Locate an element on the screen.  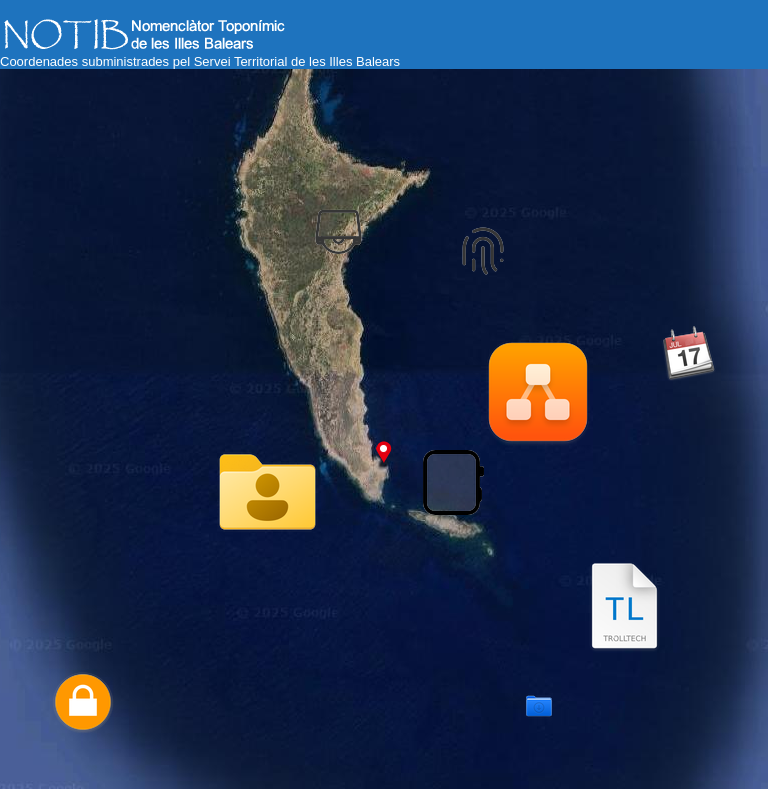
indicates a file or folder is read-only is located at coordinates (83, 702).